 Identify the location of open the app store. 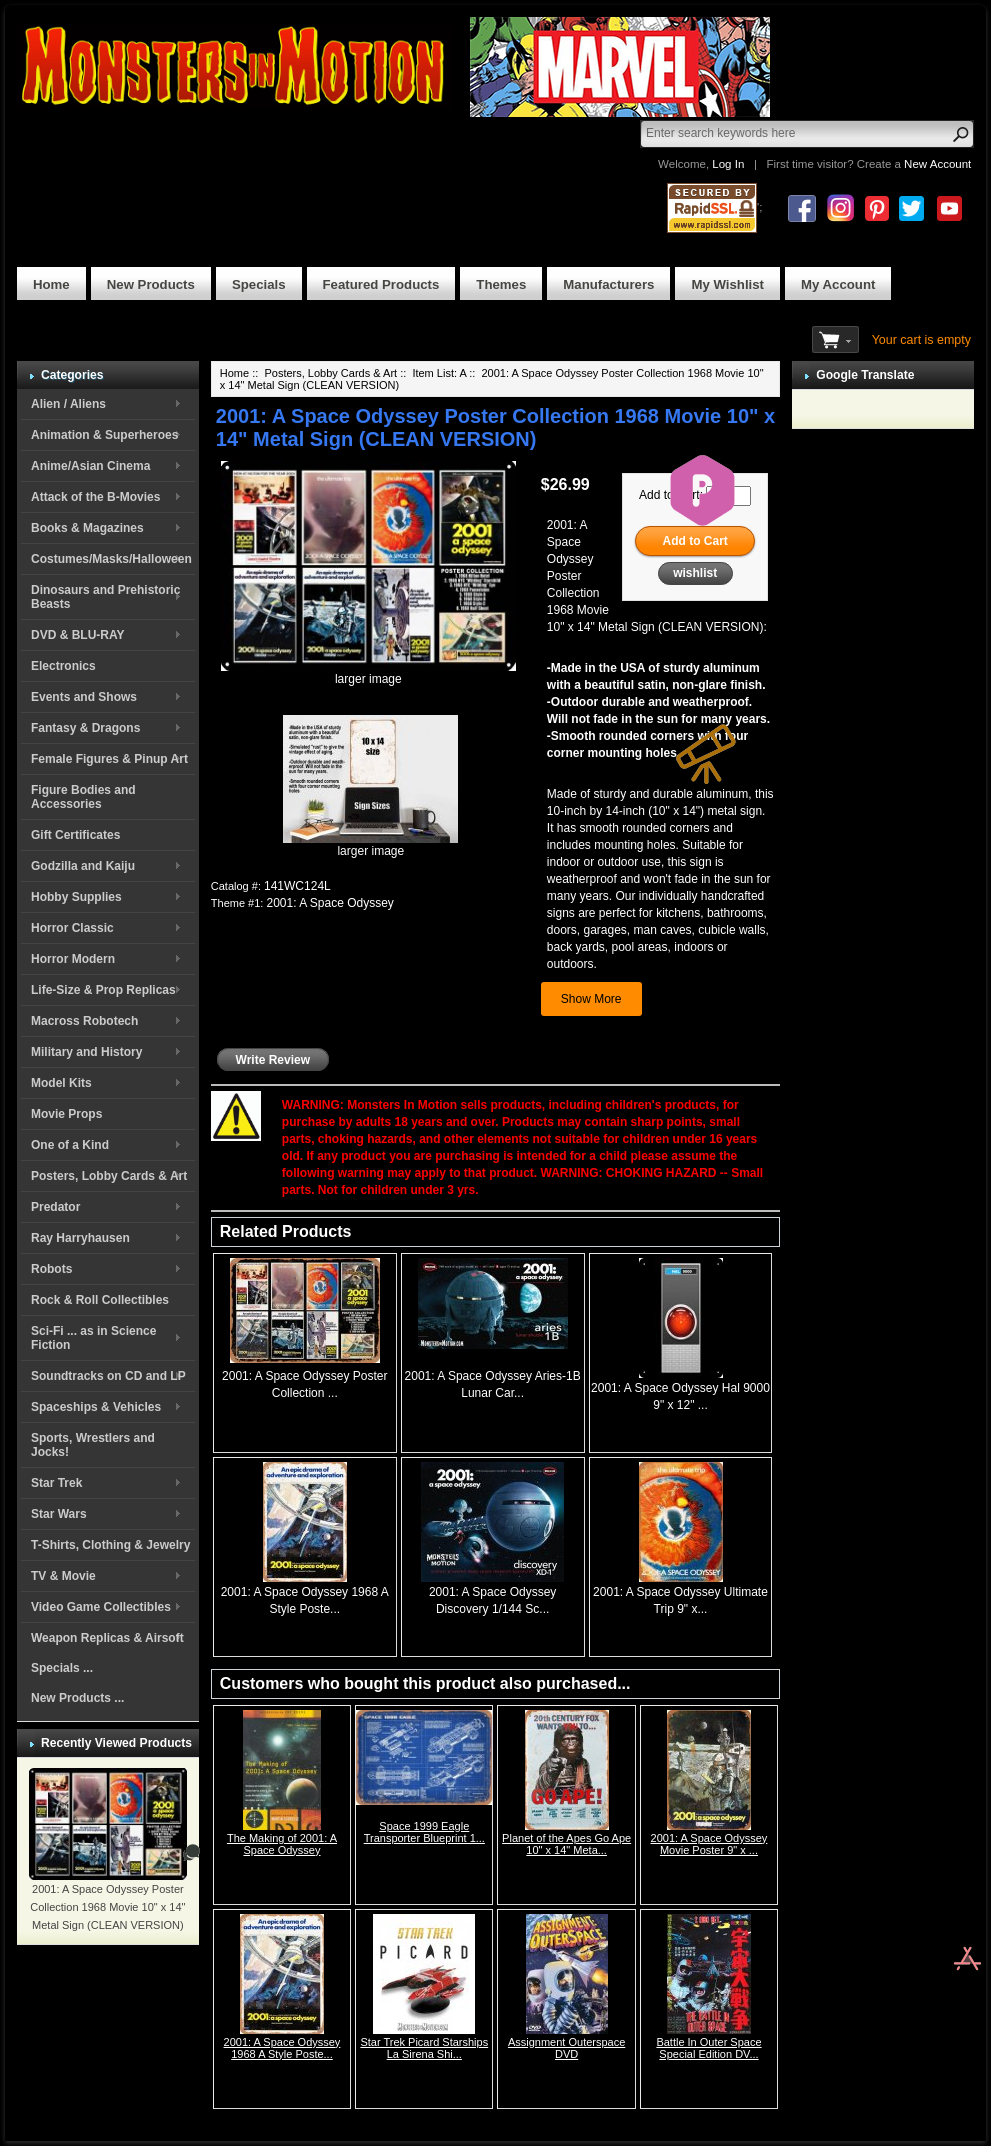
(967, 1959).